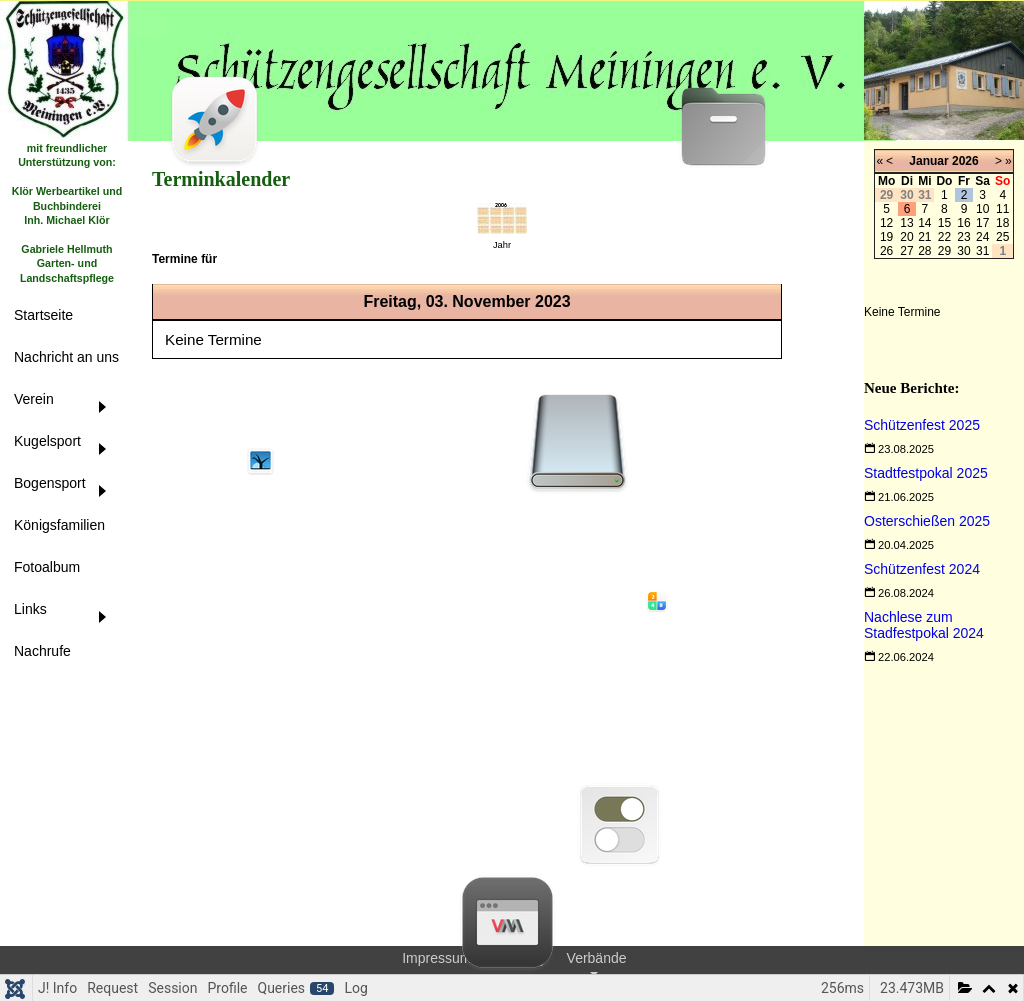  What do you see at coordinates (619, 824) in the screenshot?
I see `open gnome tweaks application` at bounding box center [619, 824].